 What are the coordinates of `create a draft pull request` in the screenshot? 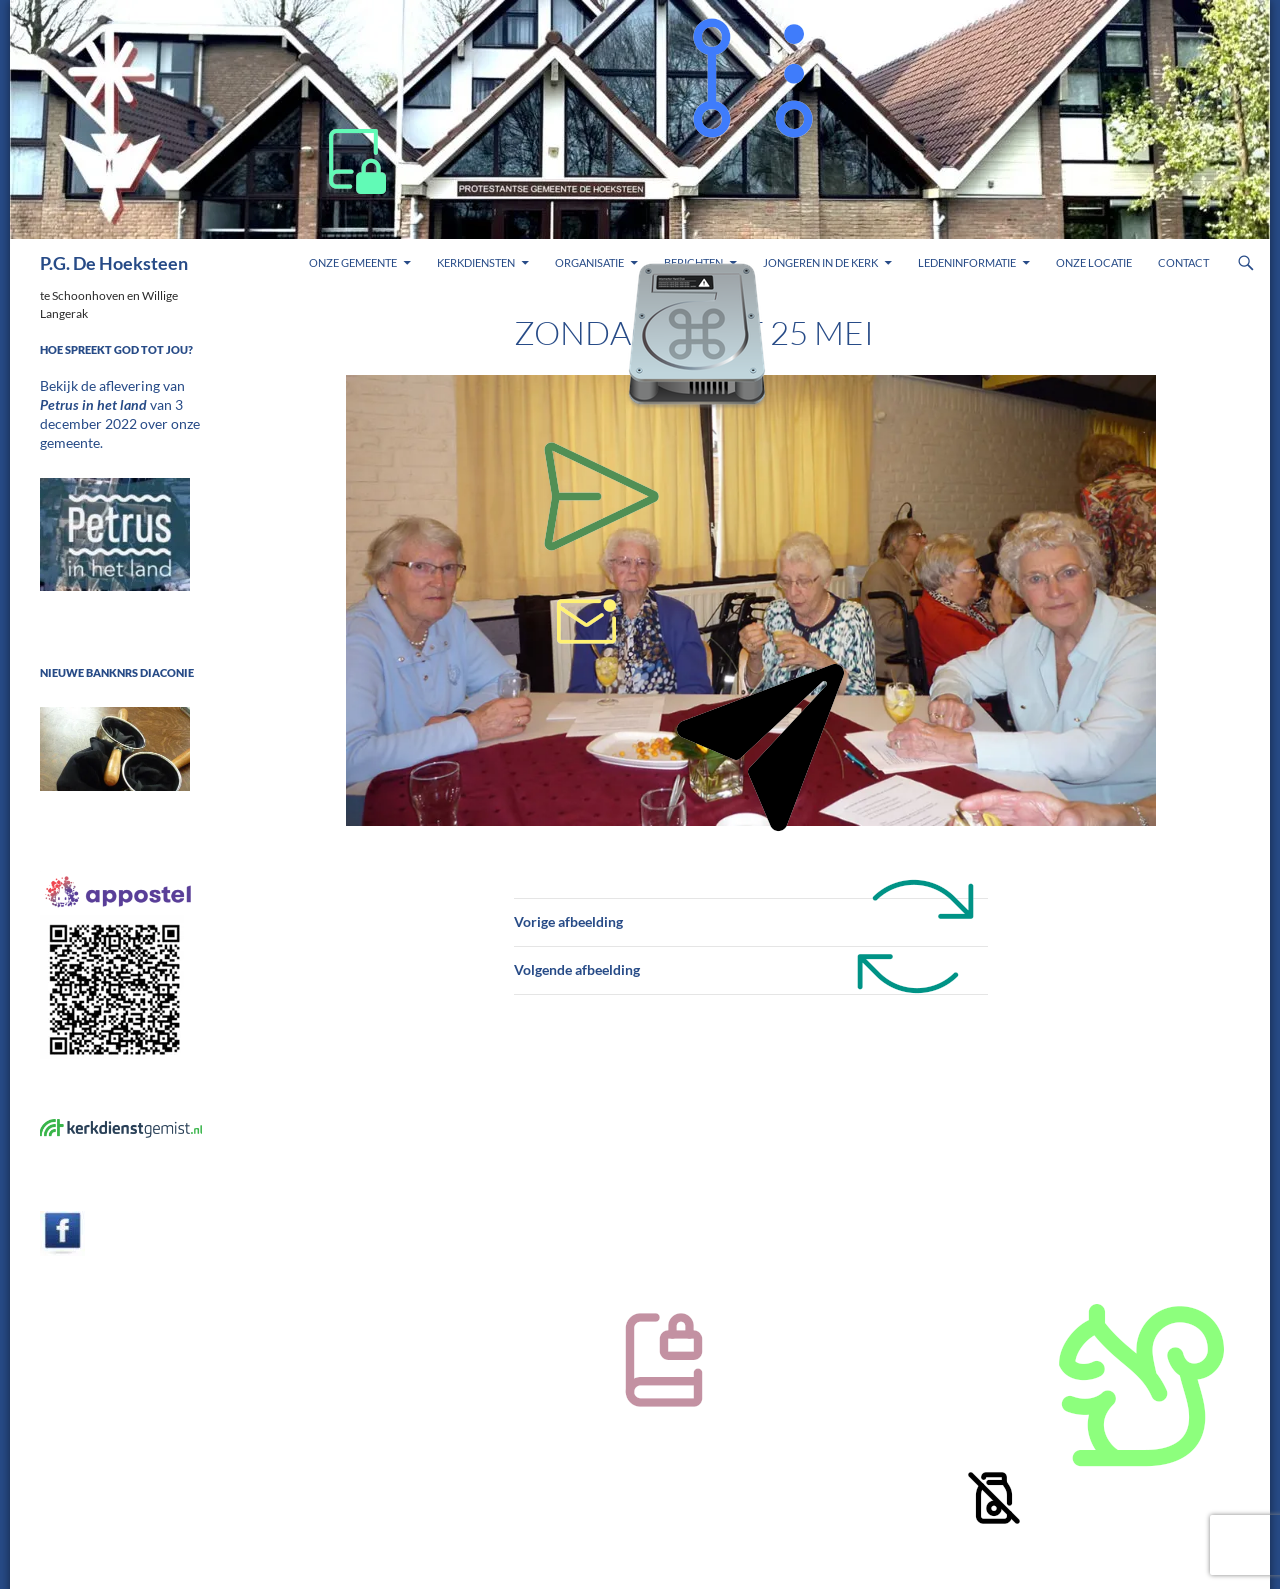 It's located at (753, 78).